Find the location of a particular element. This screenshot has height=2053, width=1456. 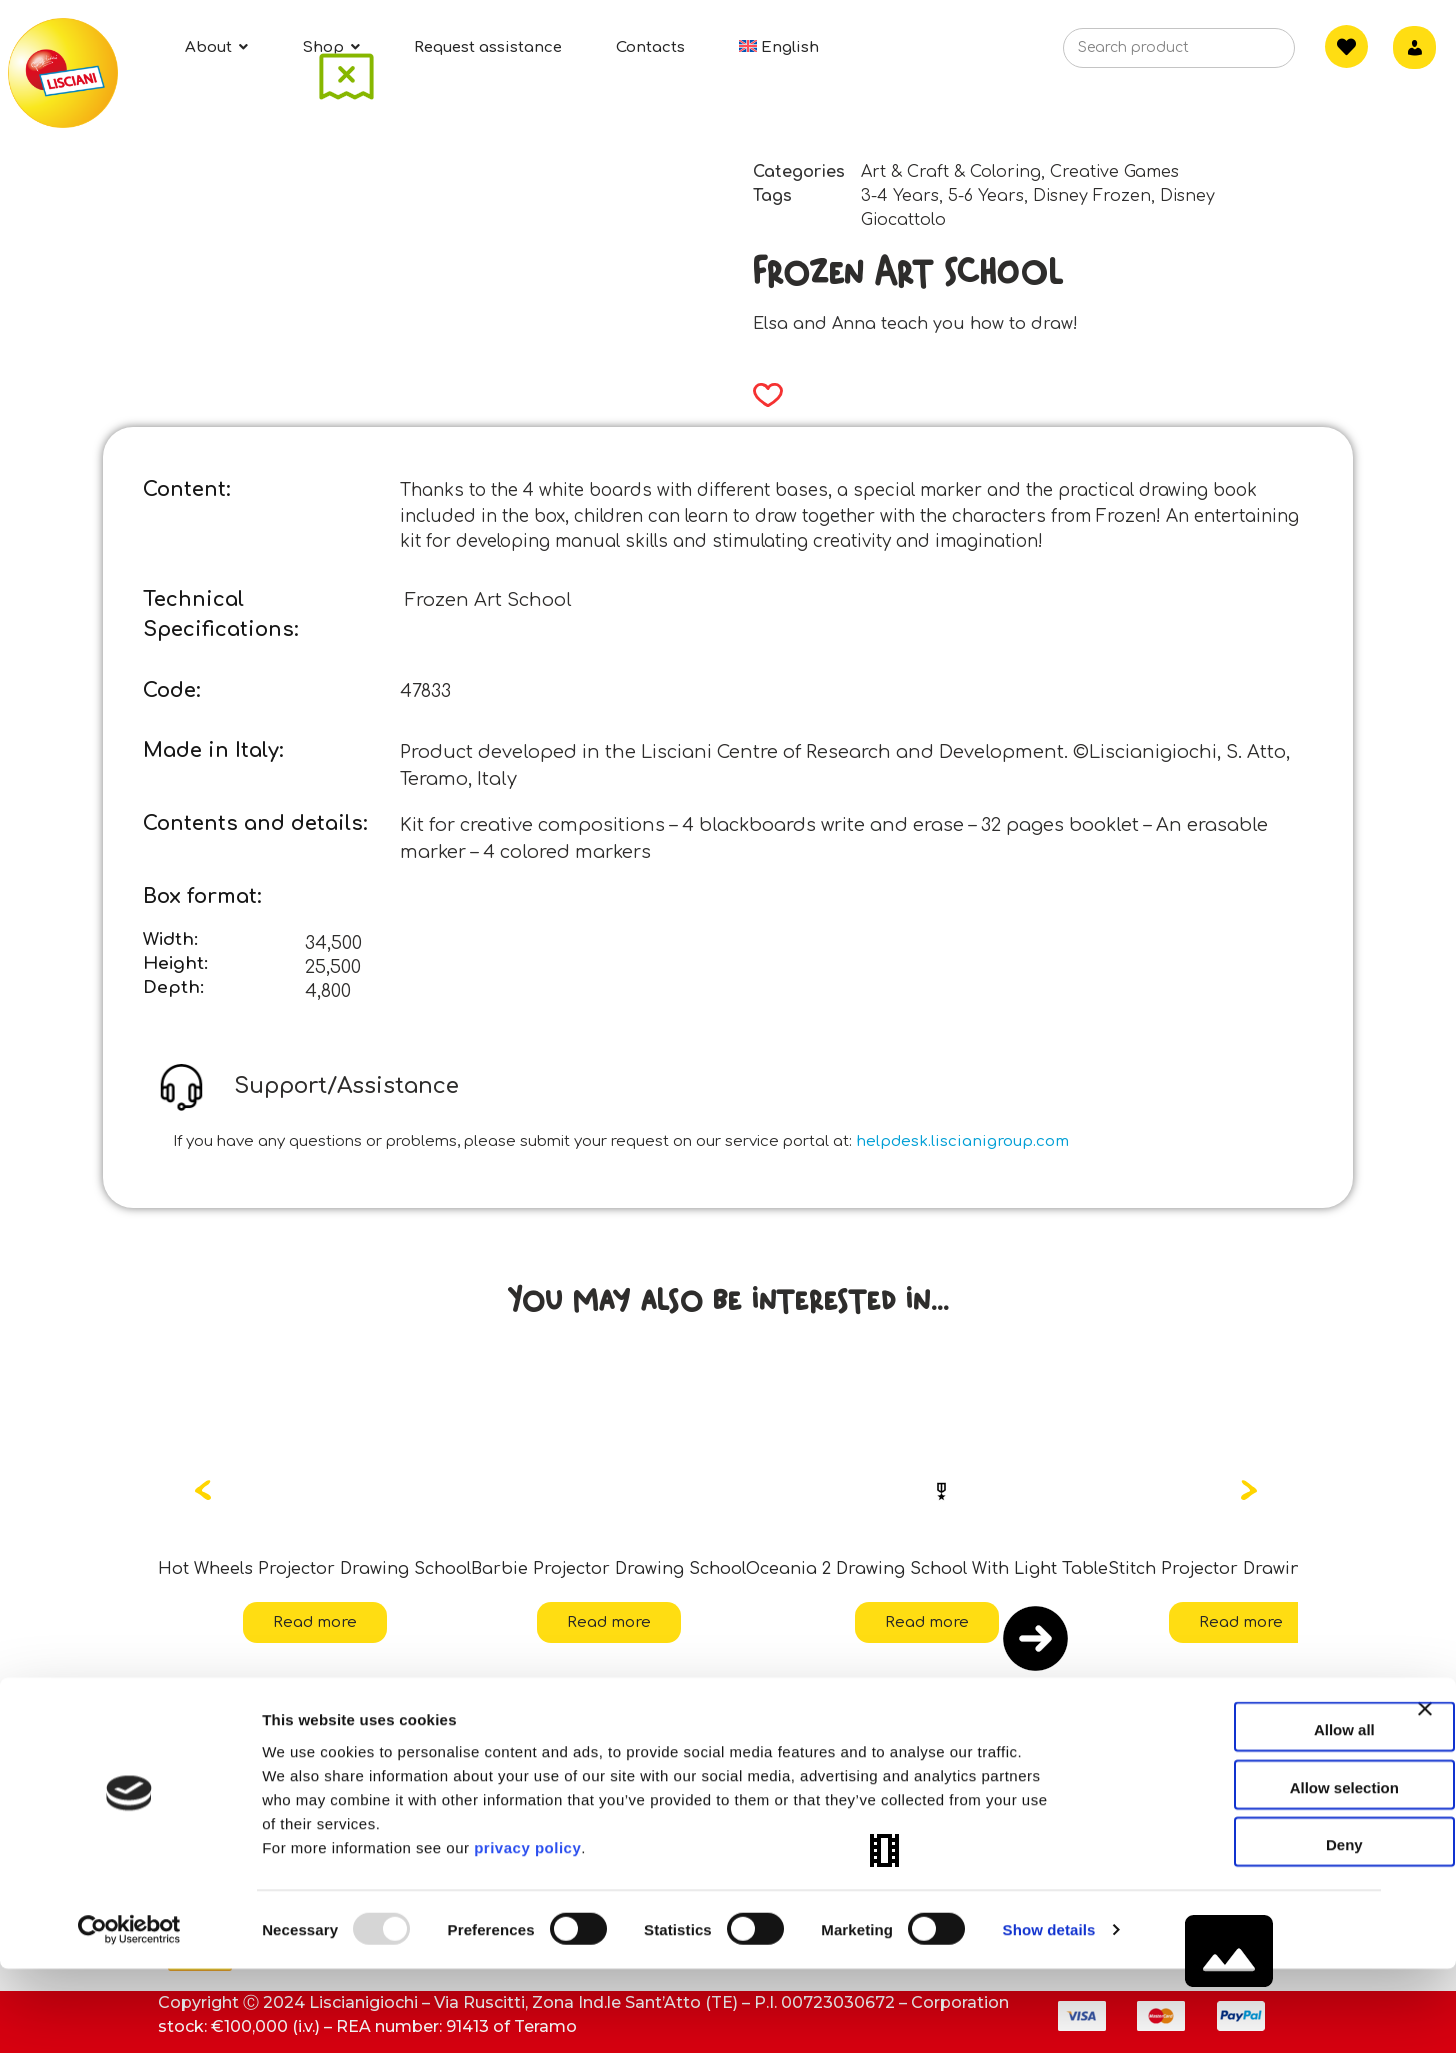

browse local movie theaters is located at coordinates (884, 1850).